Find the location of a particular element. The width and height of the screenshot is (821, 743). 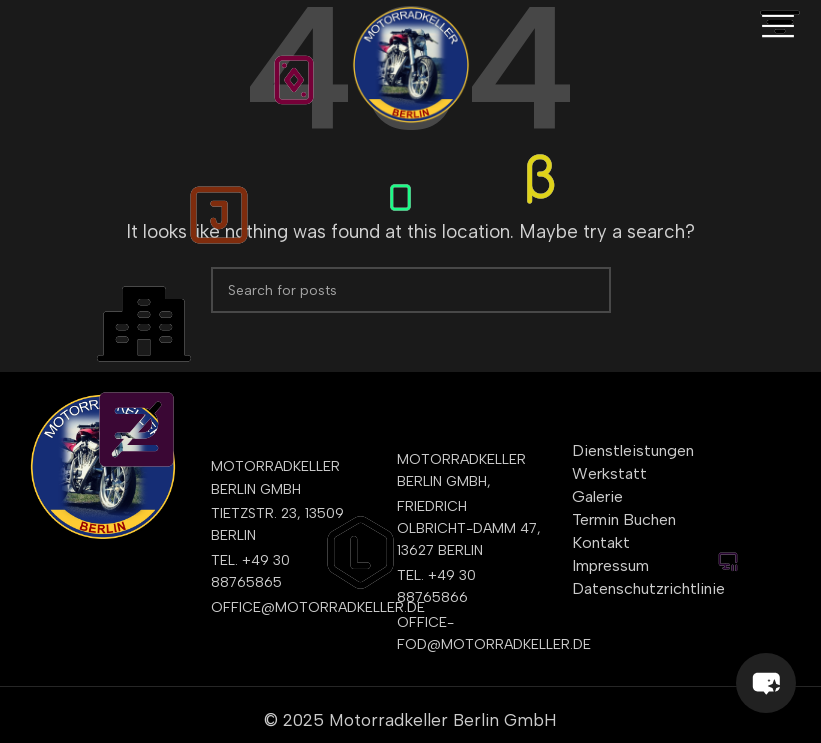

filter or sort list items is located at coordinates (780, 22).